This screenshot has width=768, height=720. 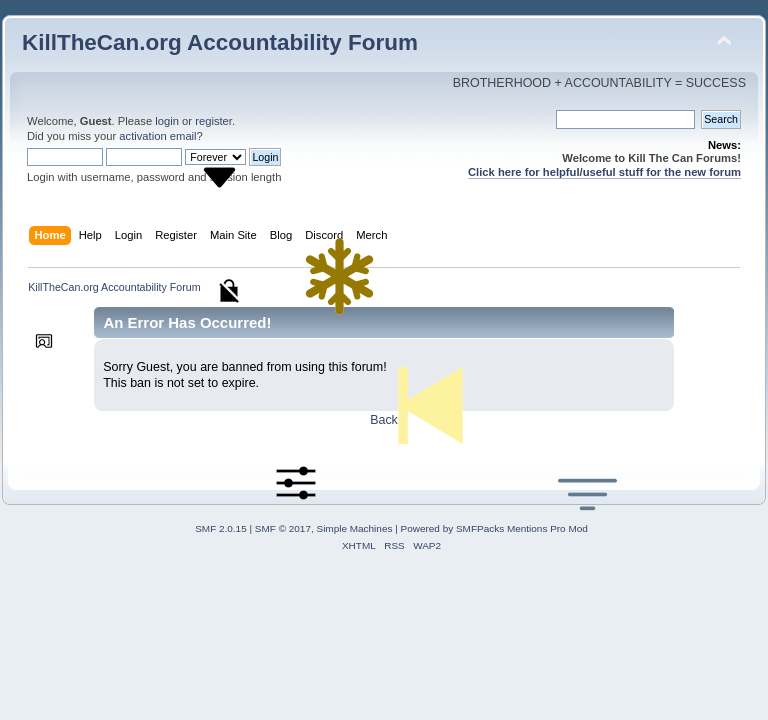 I want to click on adjust settings or preferences, so click(x=296, y=483).